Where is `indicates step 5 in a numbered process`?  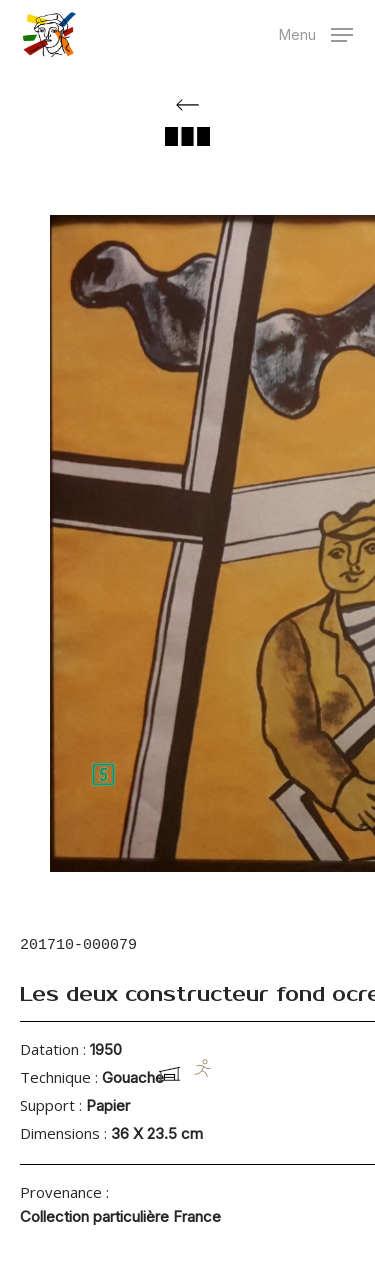
indicates step 5 in a numbered process is located at coordinates (103, 774).